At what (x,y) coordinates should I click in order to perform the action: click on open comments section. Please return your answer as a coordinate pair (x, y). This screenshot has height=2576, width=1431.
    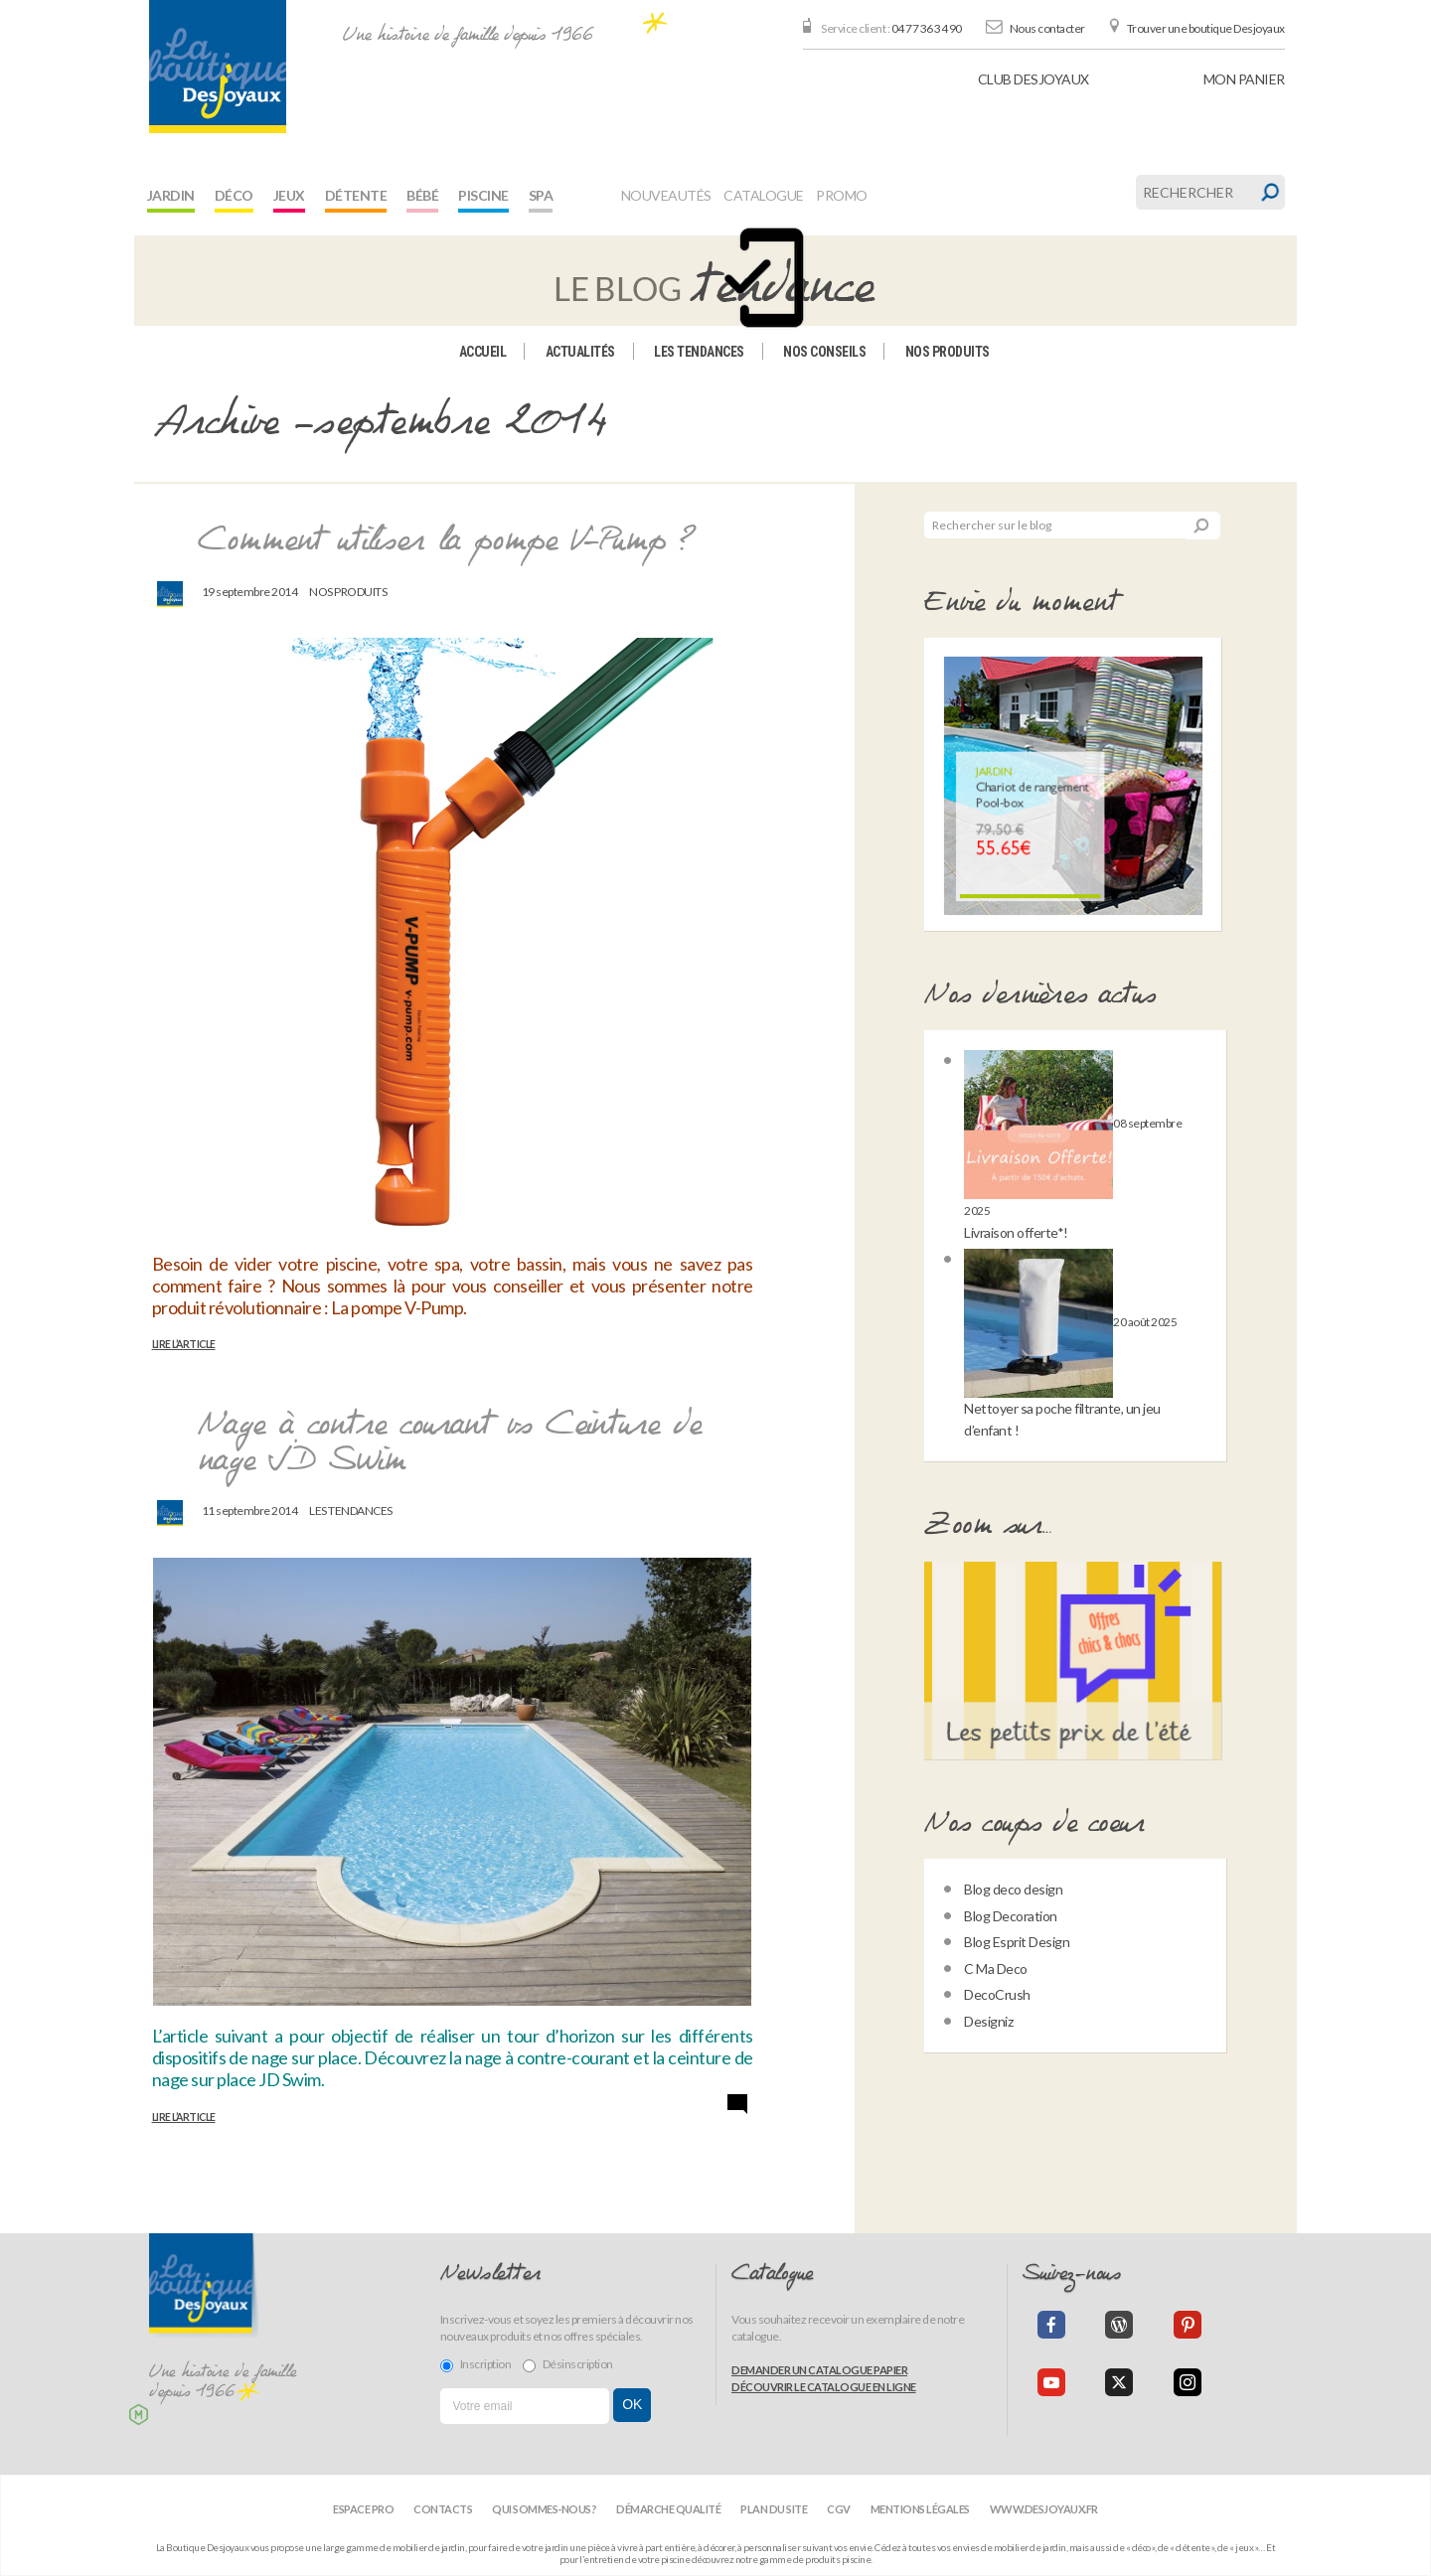
    Looking at the image, I should click on (737, 2104).